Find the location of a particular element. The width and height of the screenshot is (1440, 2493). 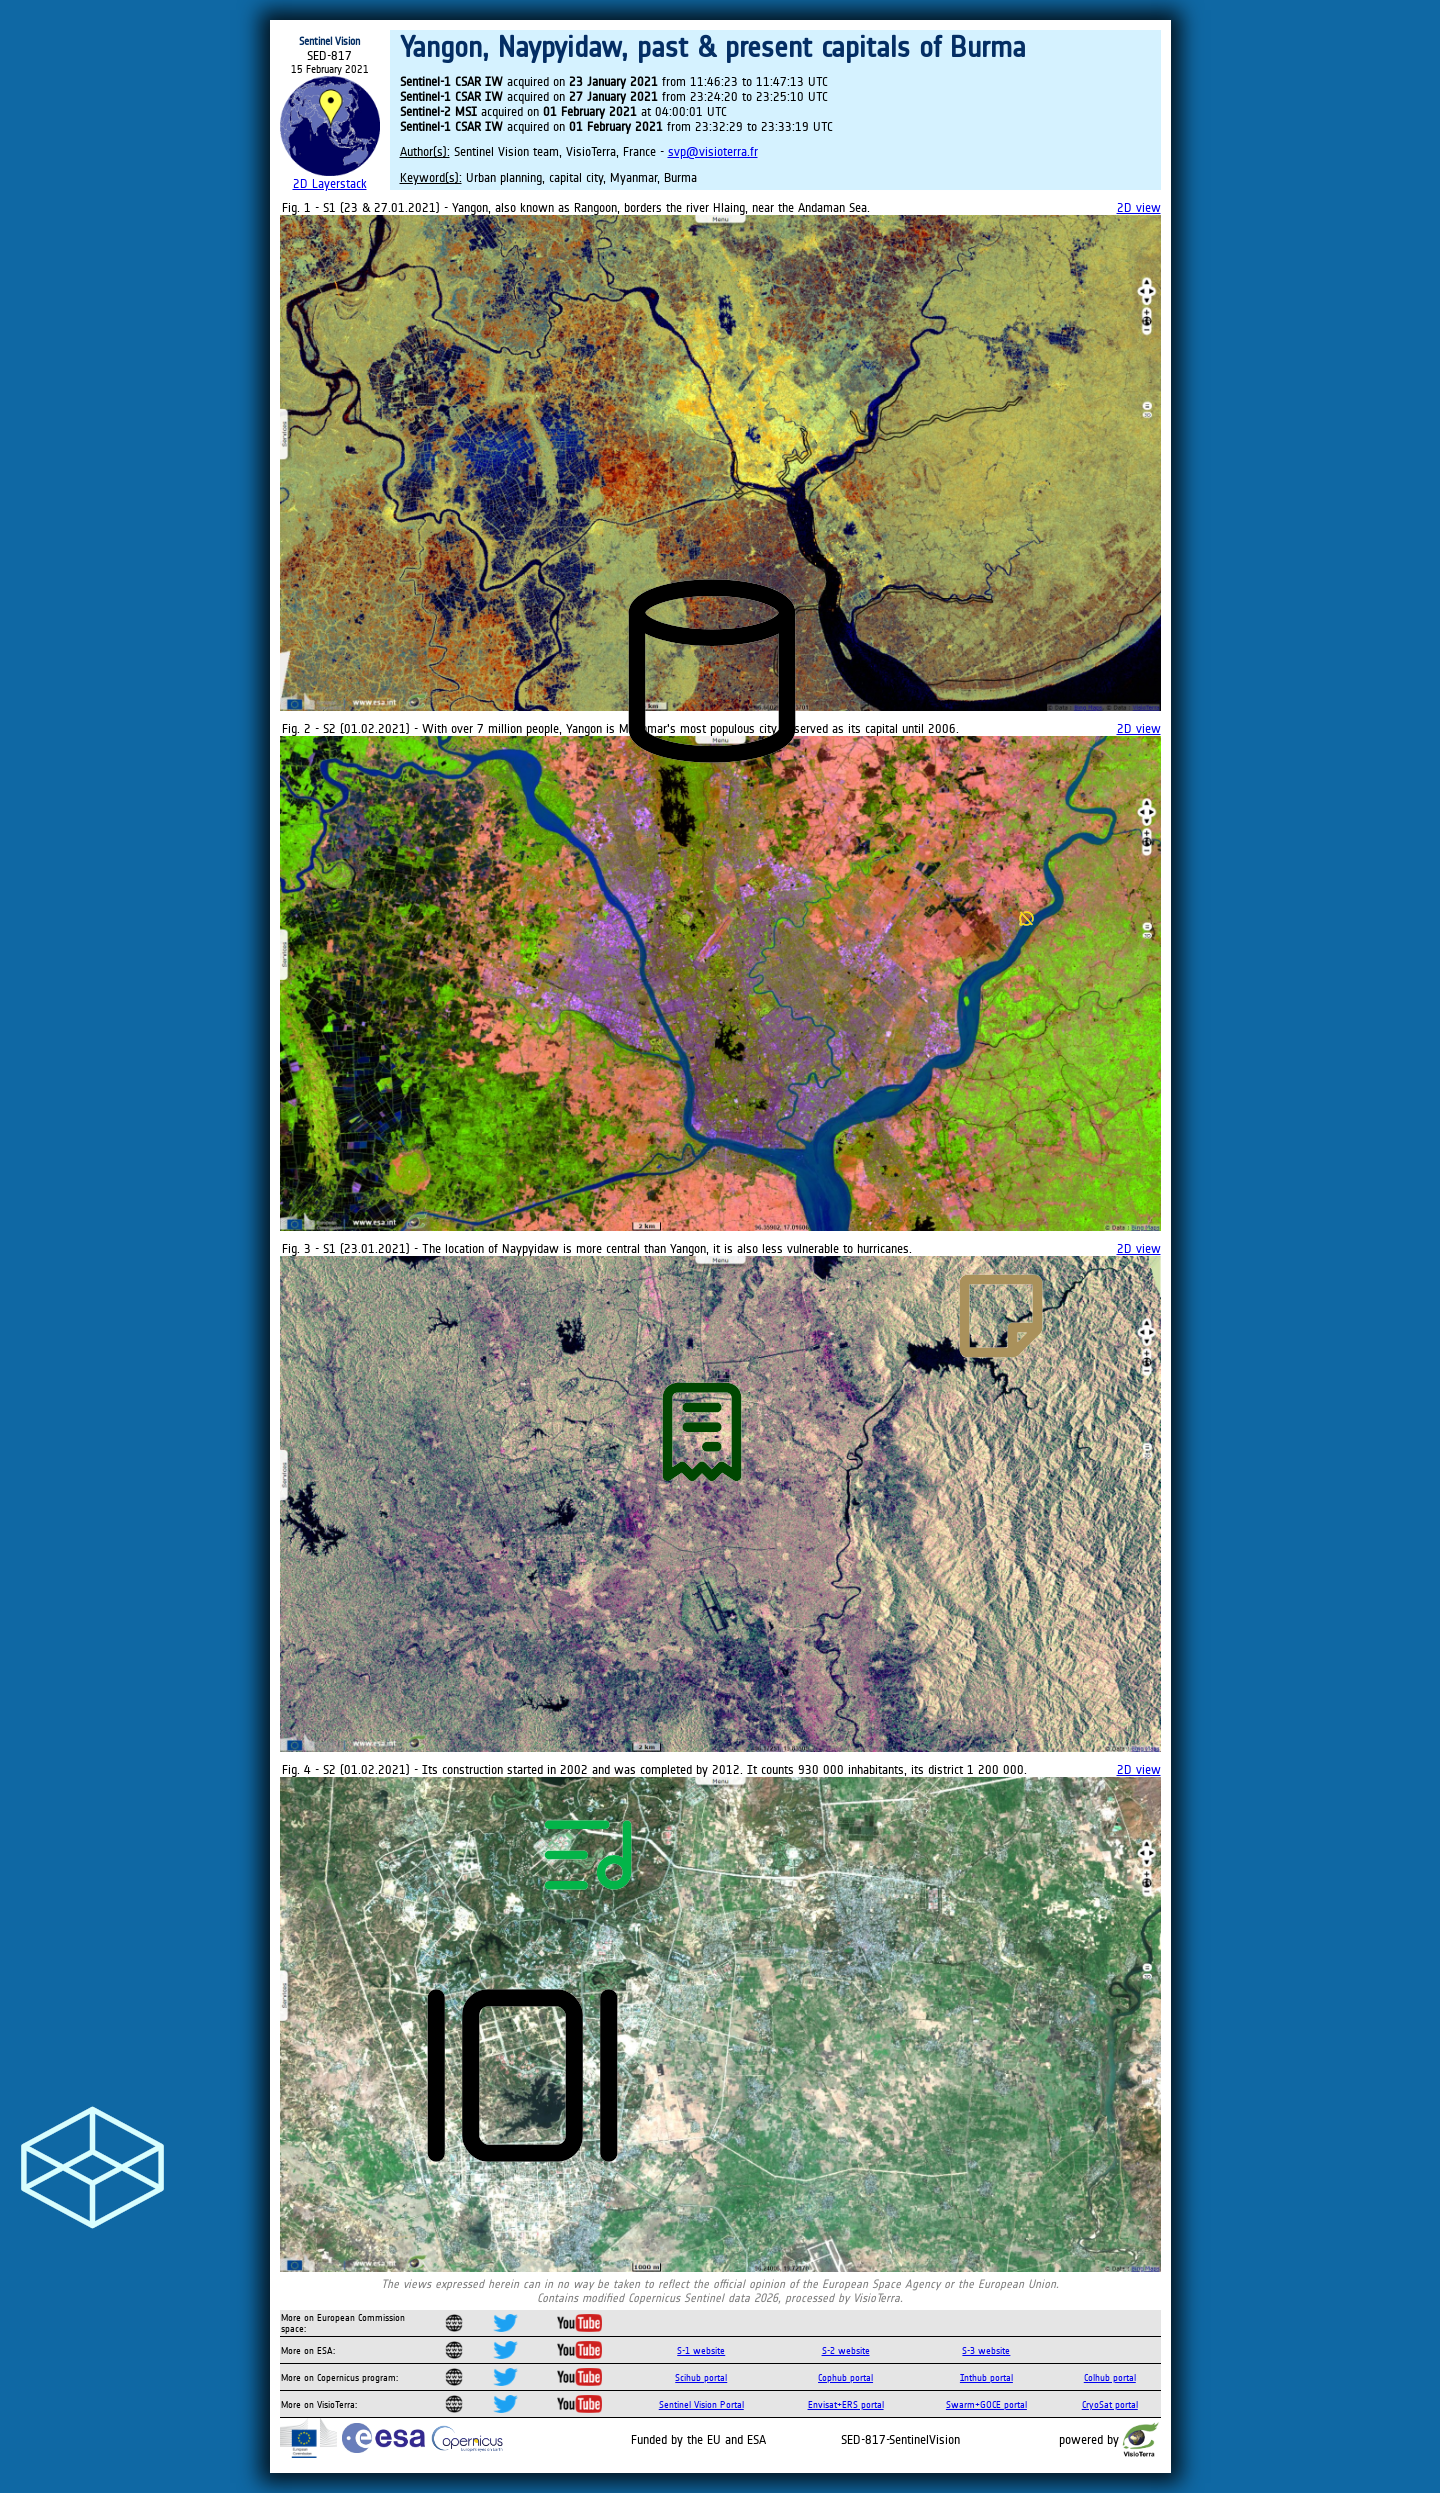

represents a database or data storage is located at coordinates (712, 671).